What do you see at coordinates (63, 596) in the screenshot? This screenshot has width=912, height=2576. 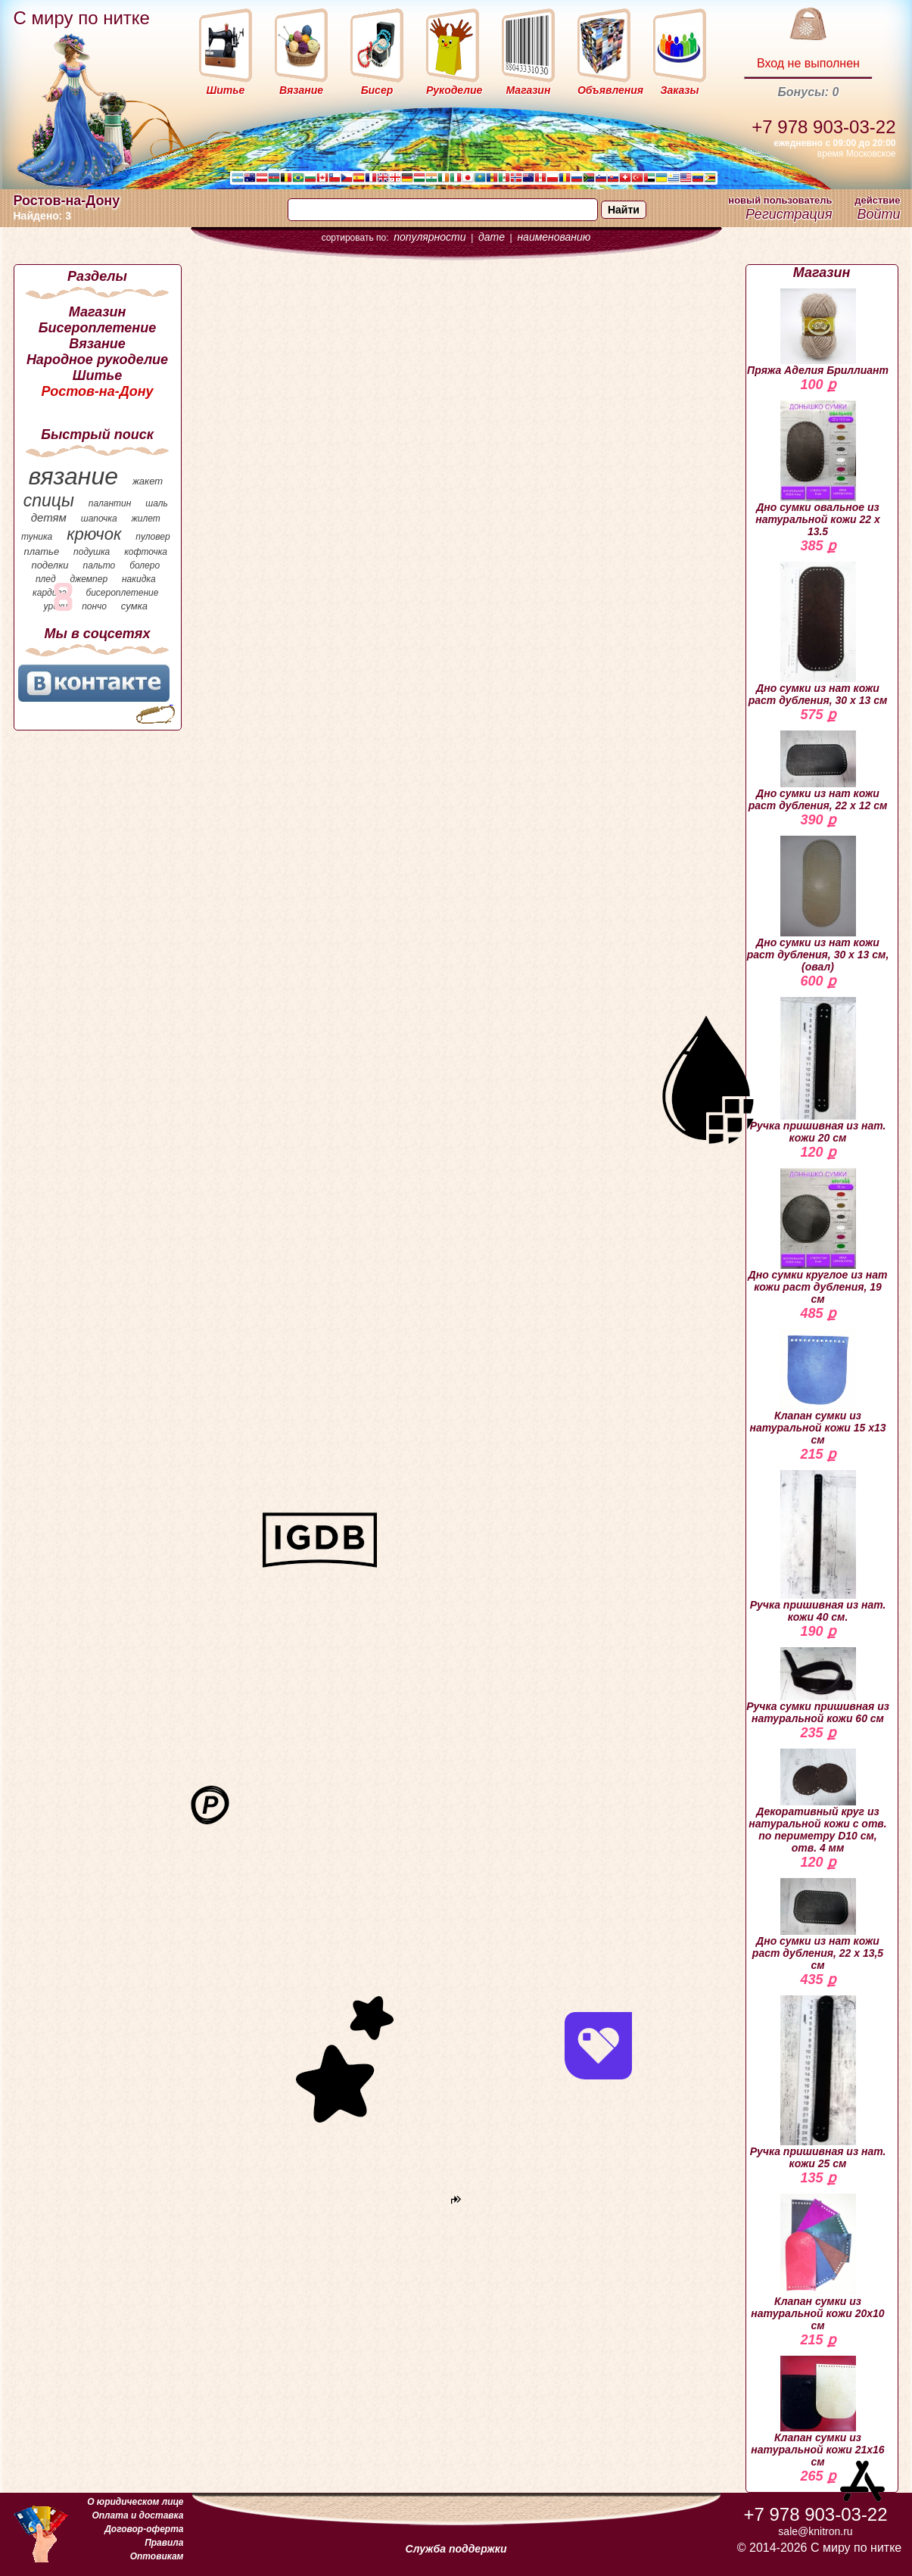 I see `open the Eight Sleep app` at bounding box center [63, 596].